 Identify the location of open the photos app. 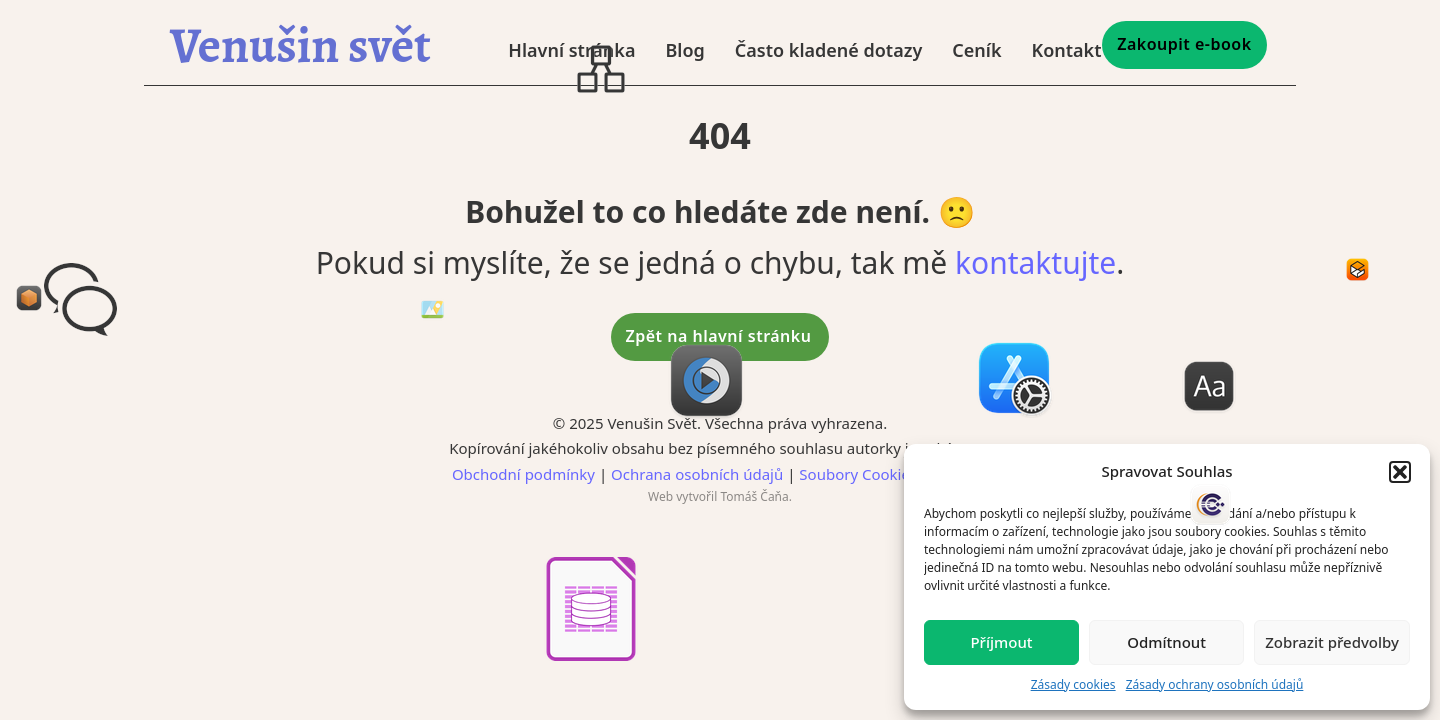
(432, 309).